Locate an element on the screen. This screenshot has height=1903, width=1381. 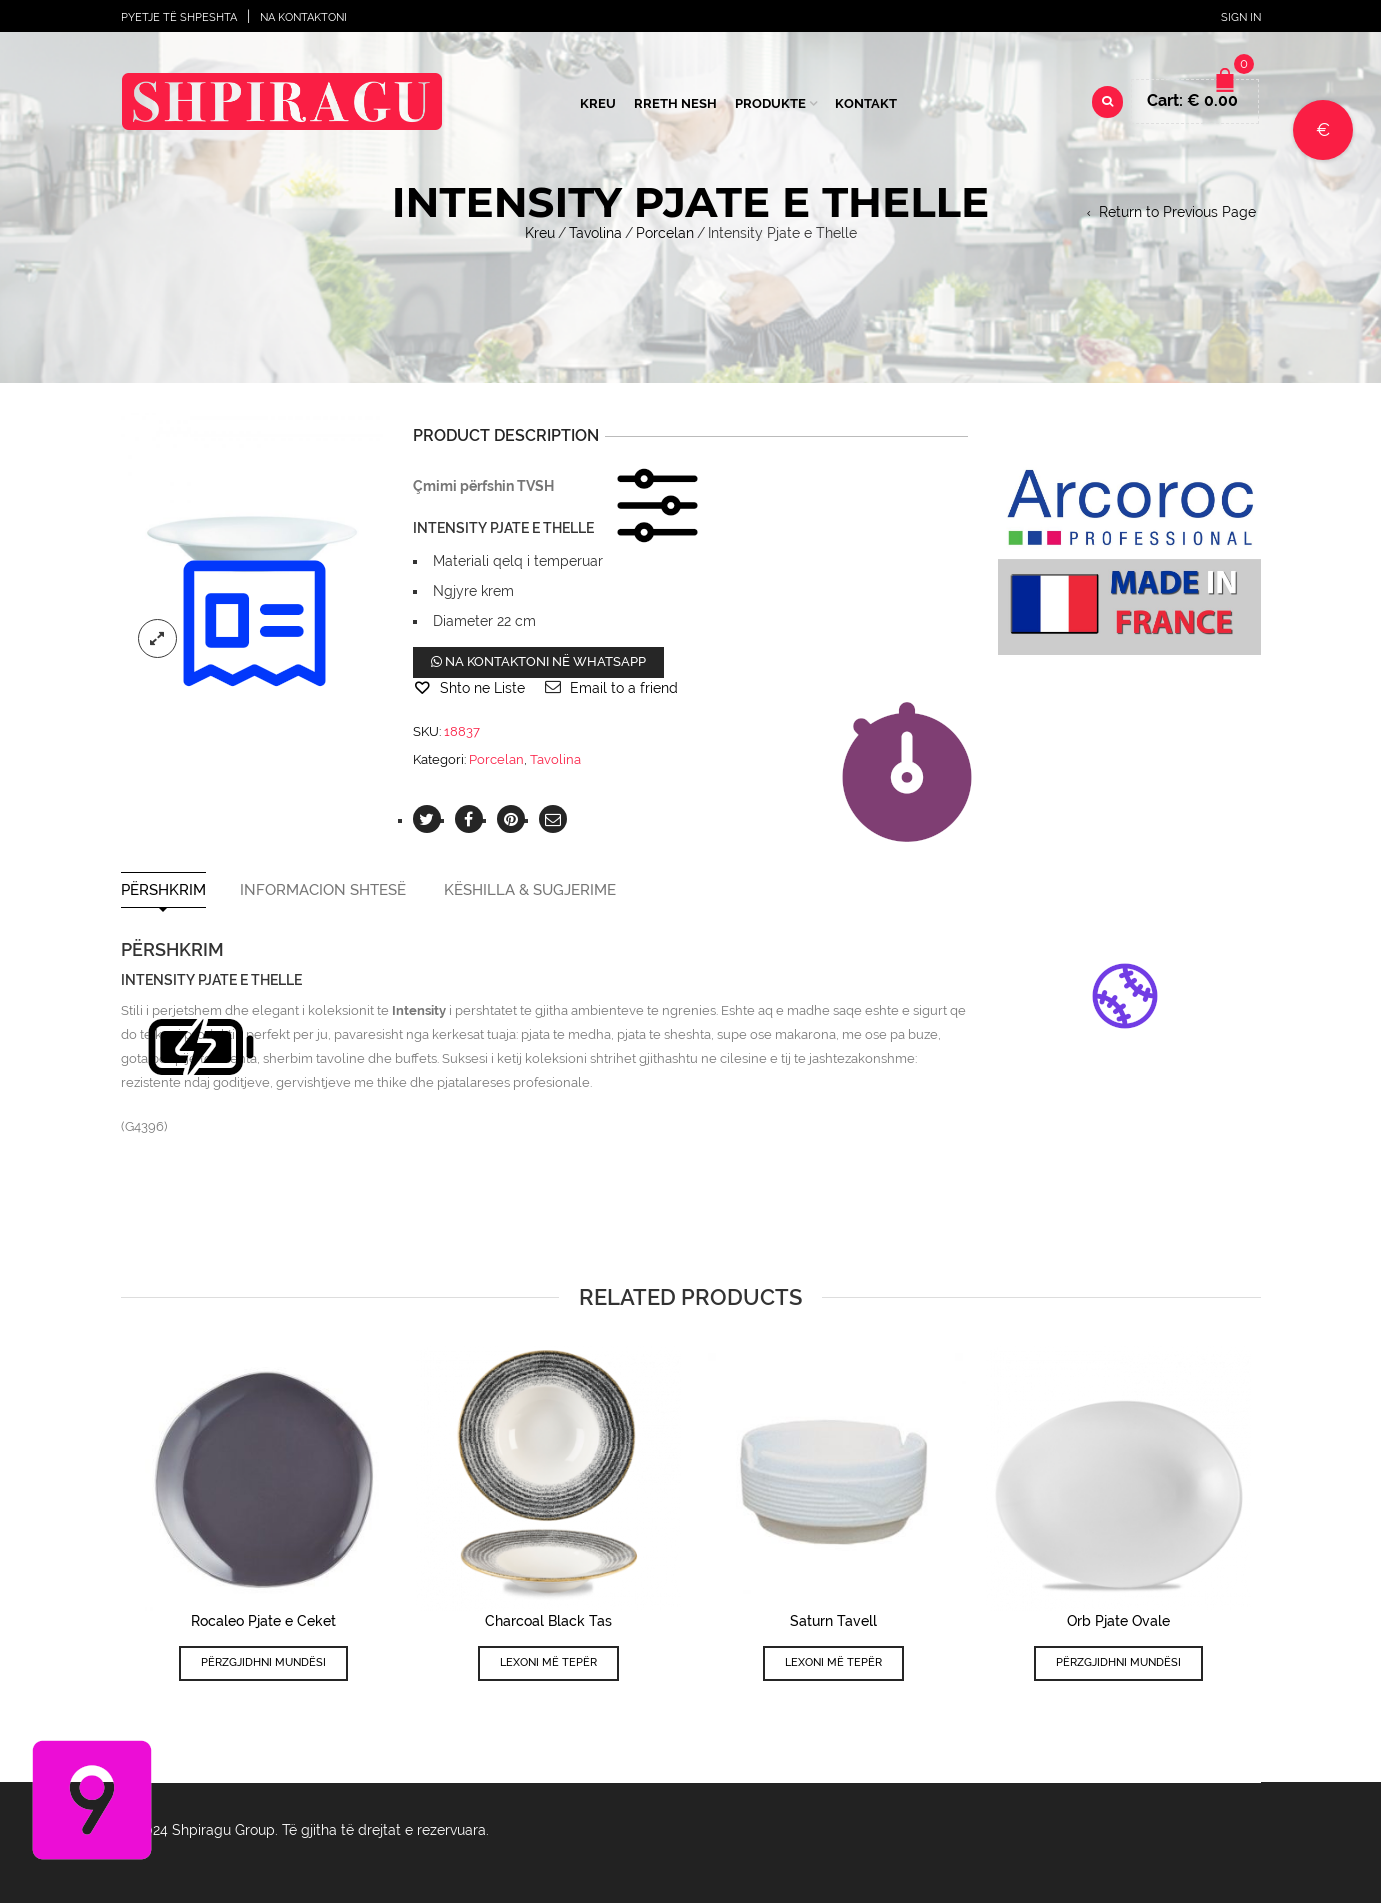
view baseball scores or stats is located at coordinates (1125, 996).